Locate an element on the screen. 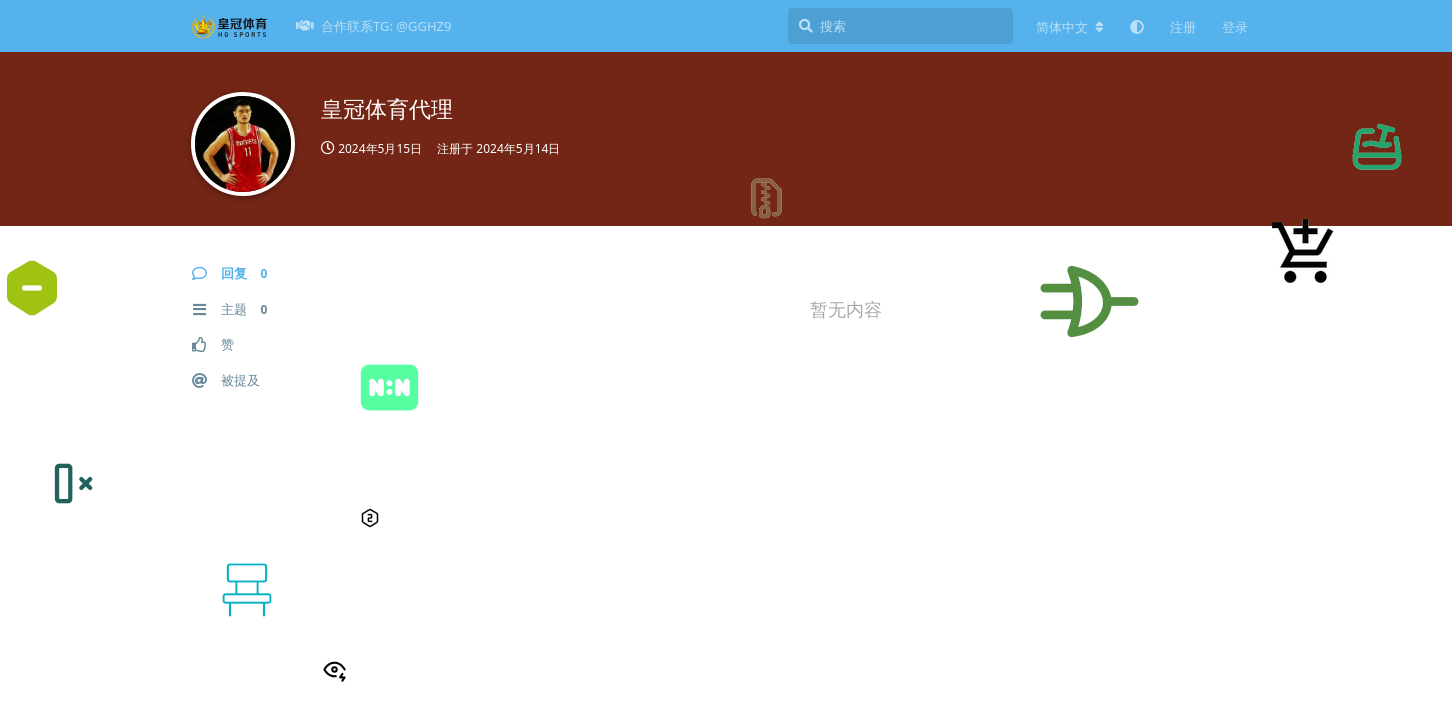  logic OR gate symbol for circuit diagrams is located at coordinates (1089, 301).